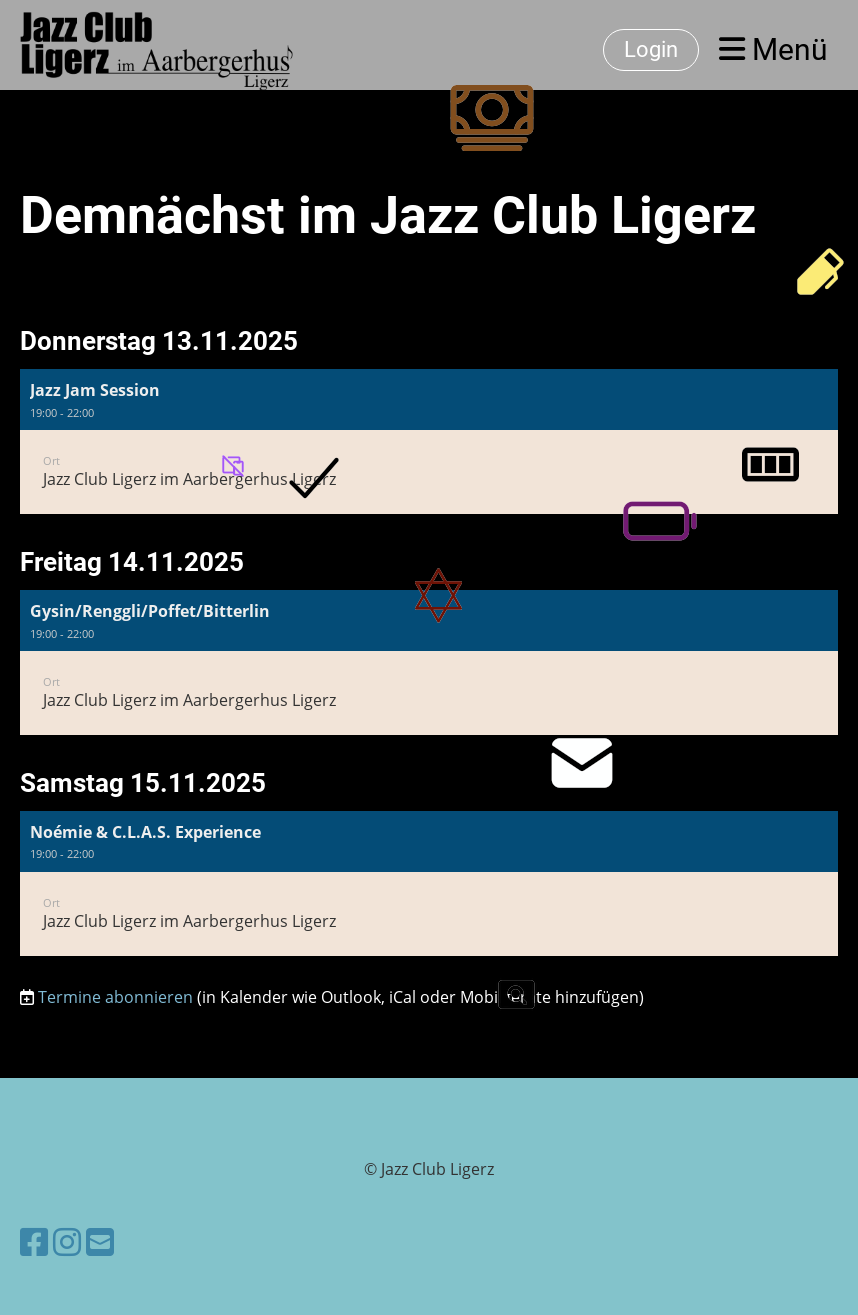  What do you see at coordinates (770, 464) in the screenshot?
I see `indicates full battery charge` at bounding box center [770, 464].